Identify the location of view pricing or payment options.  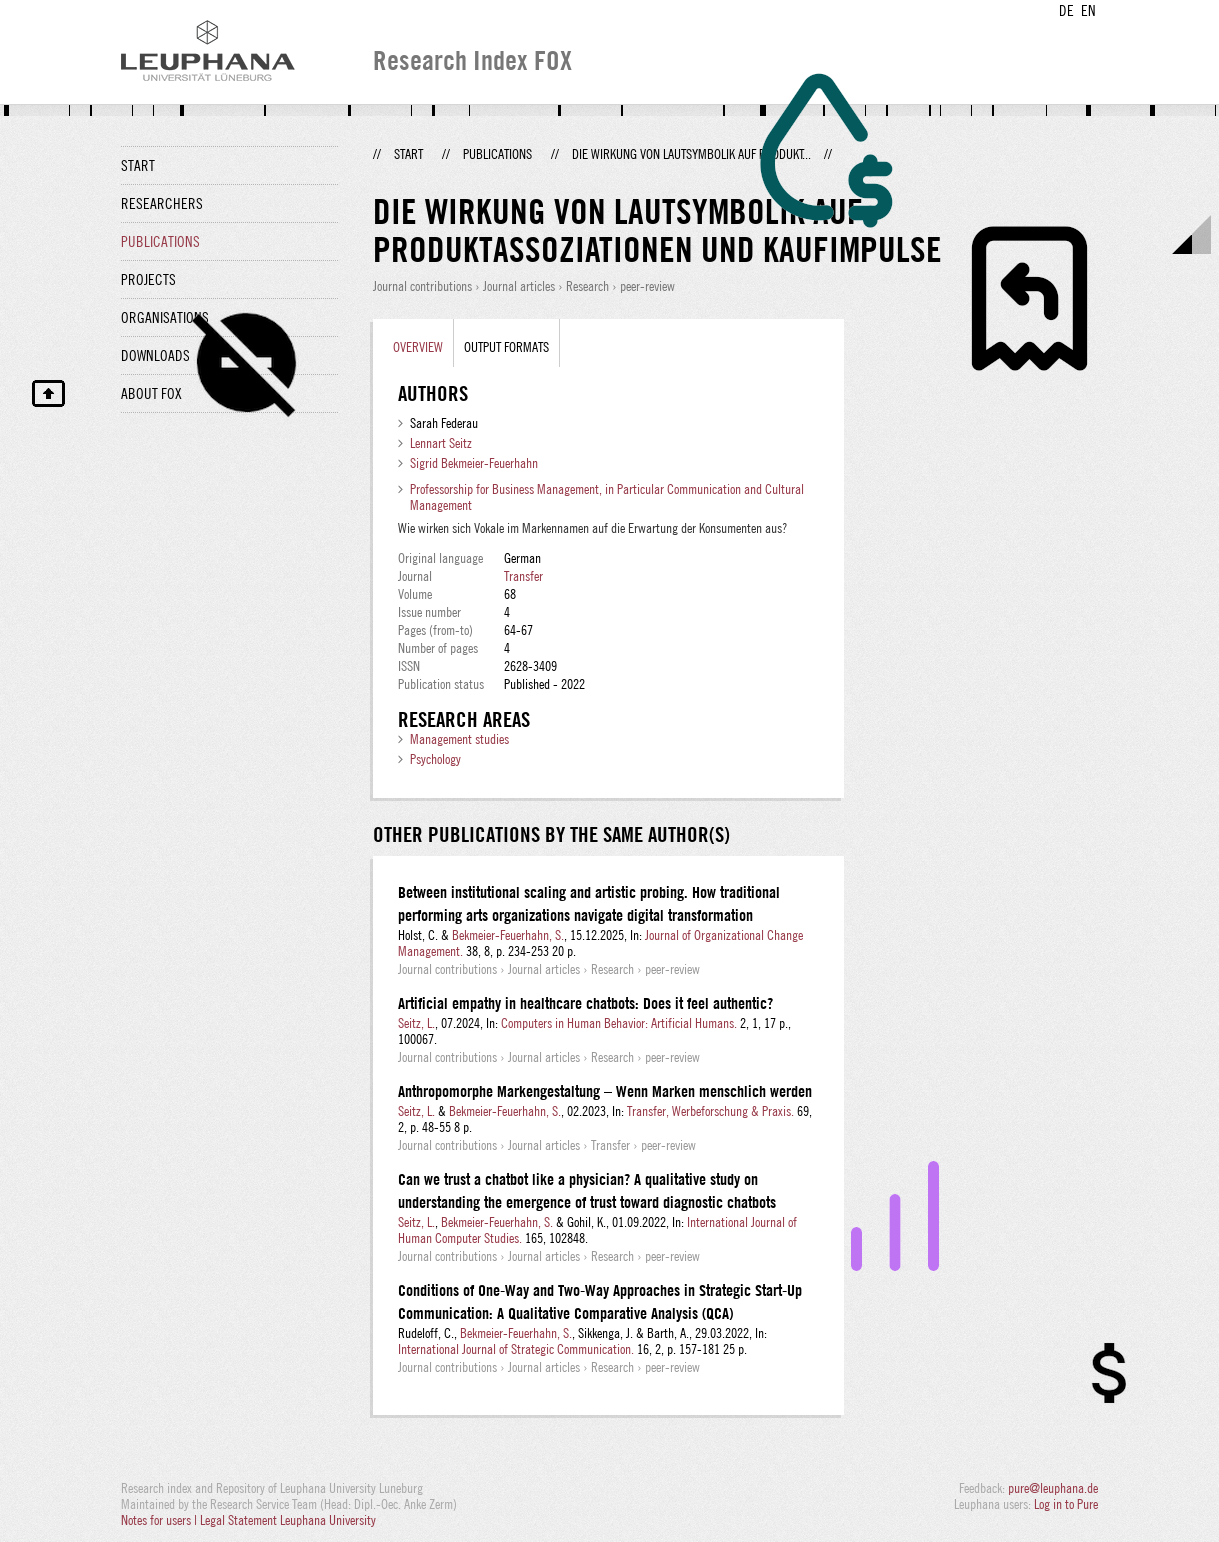
(1111, 1373).